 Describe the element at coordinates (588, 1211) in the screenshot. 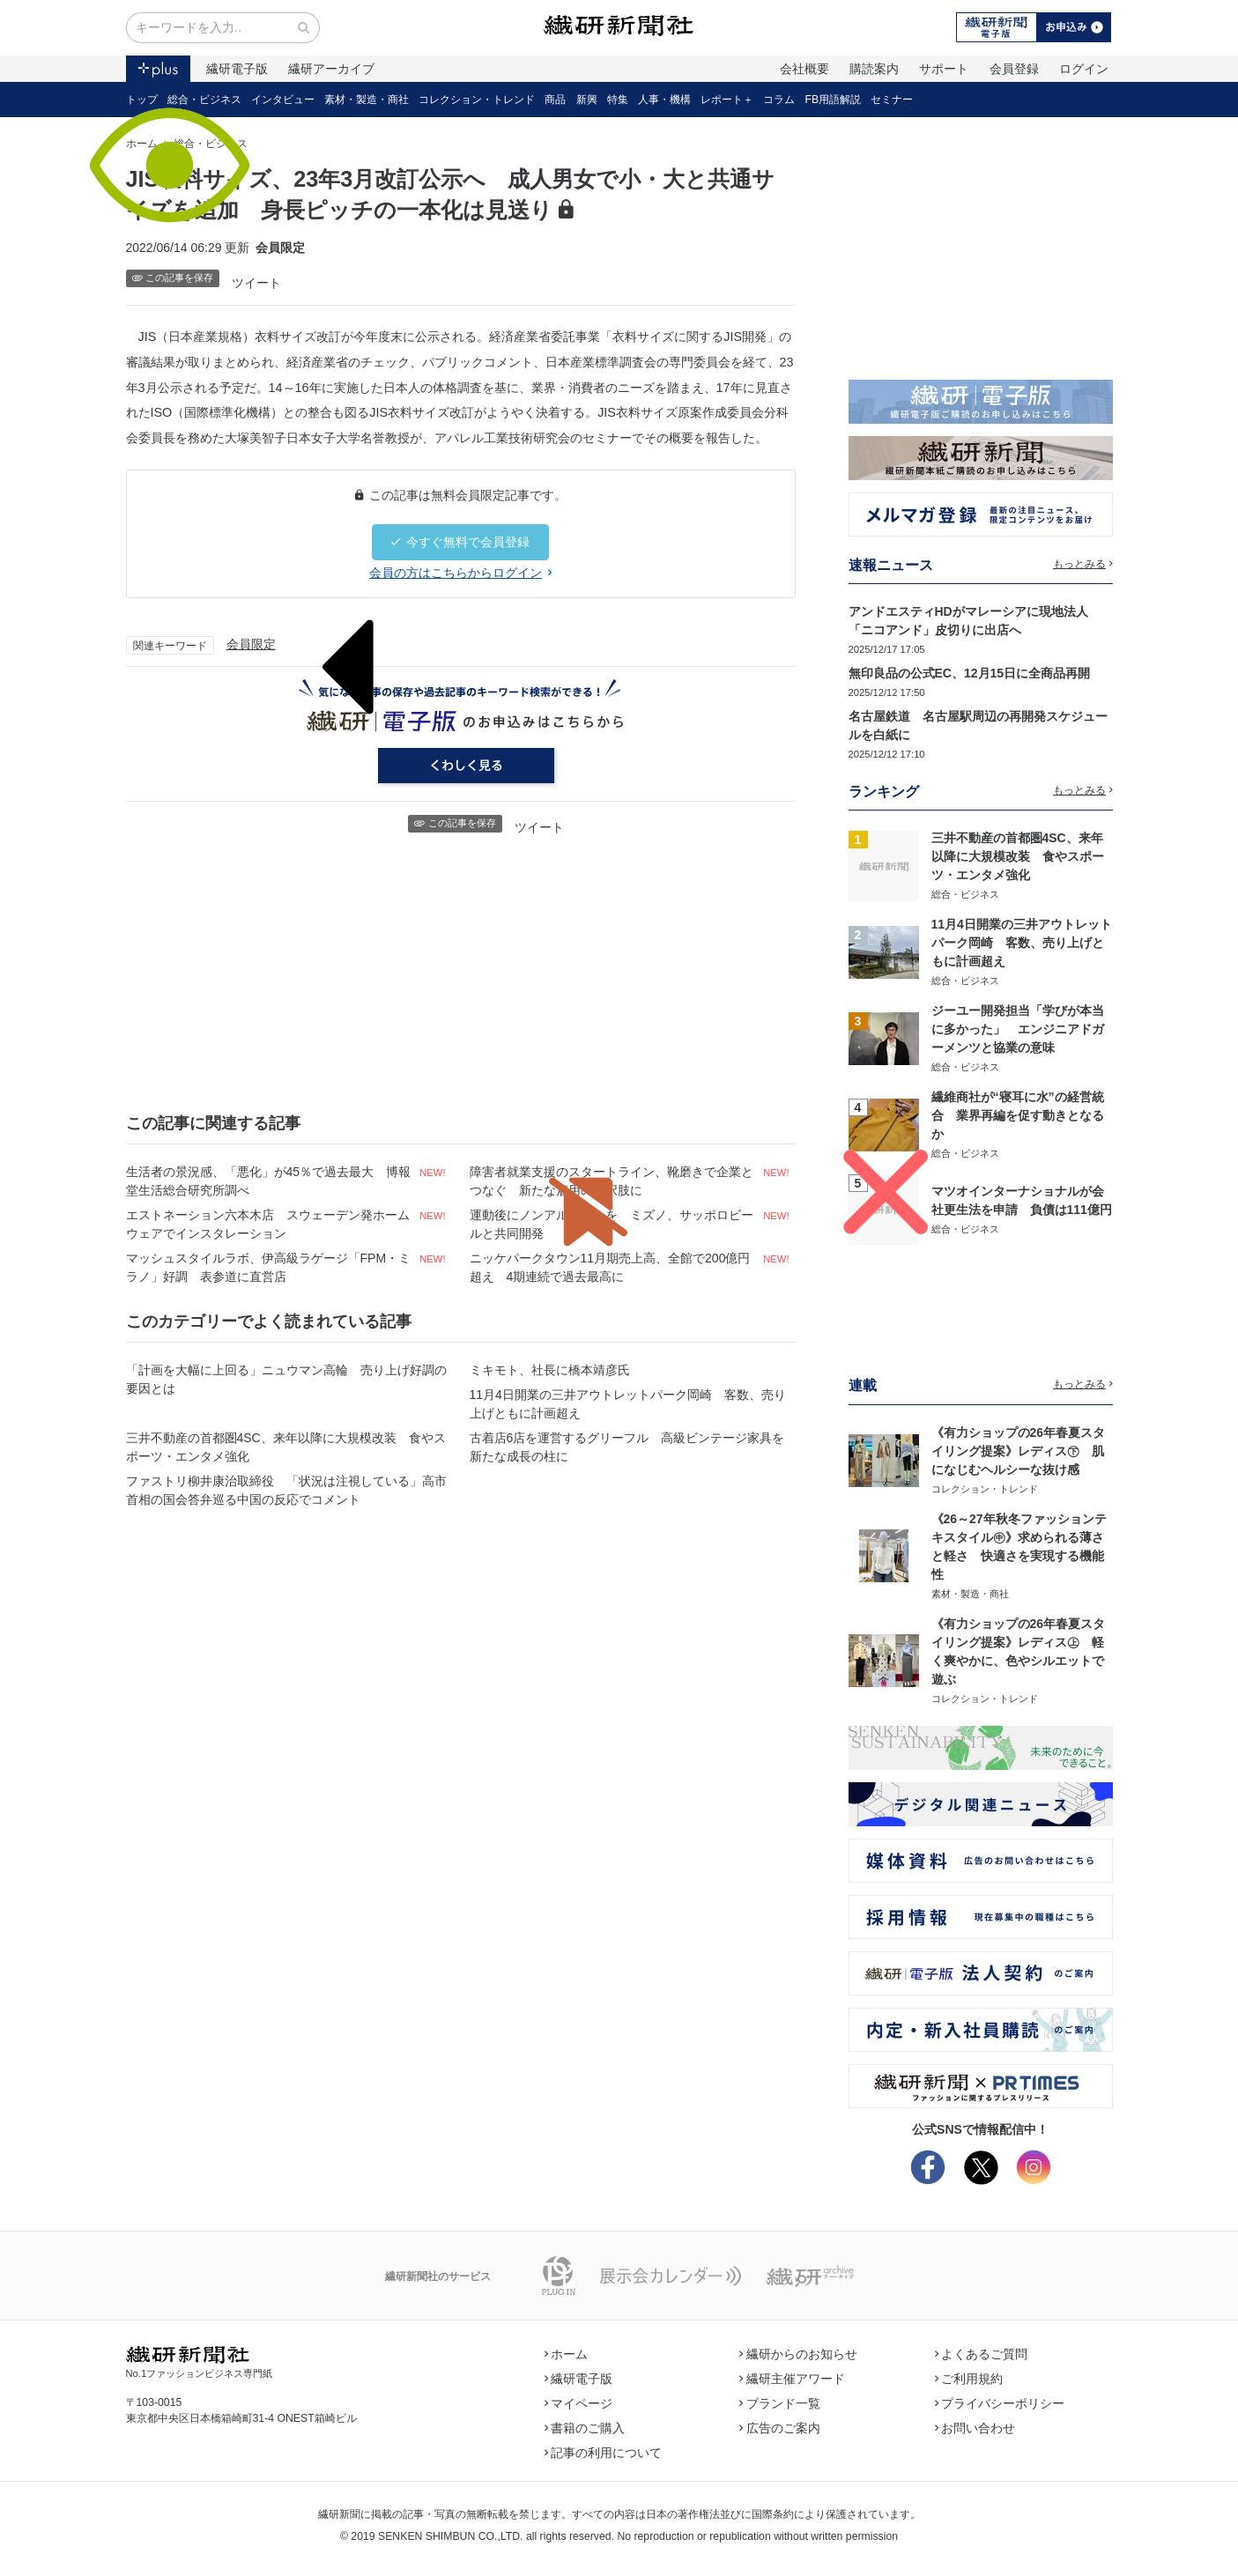

I see `remove from saved bookmarks` at that location.